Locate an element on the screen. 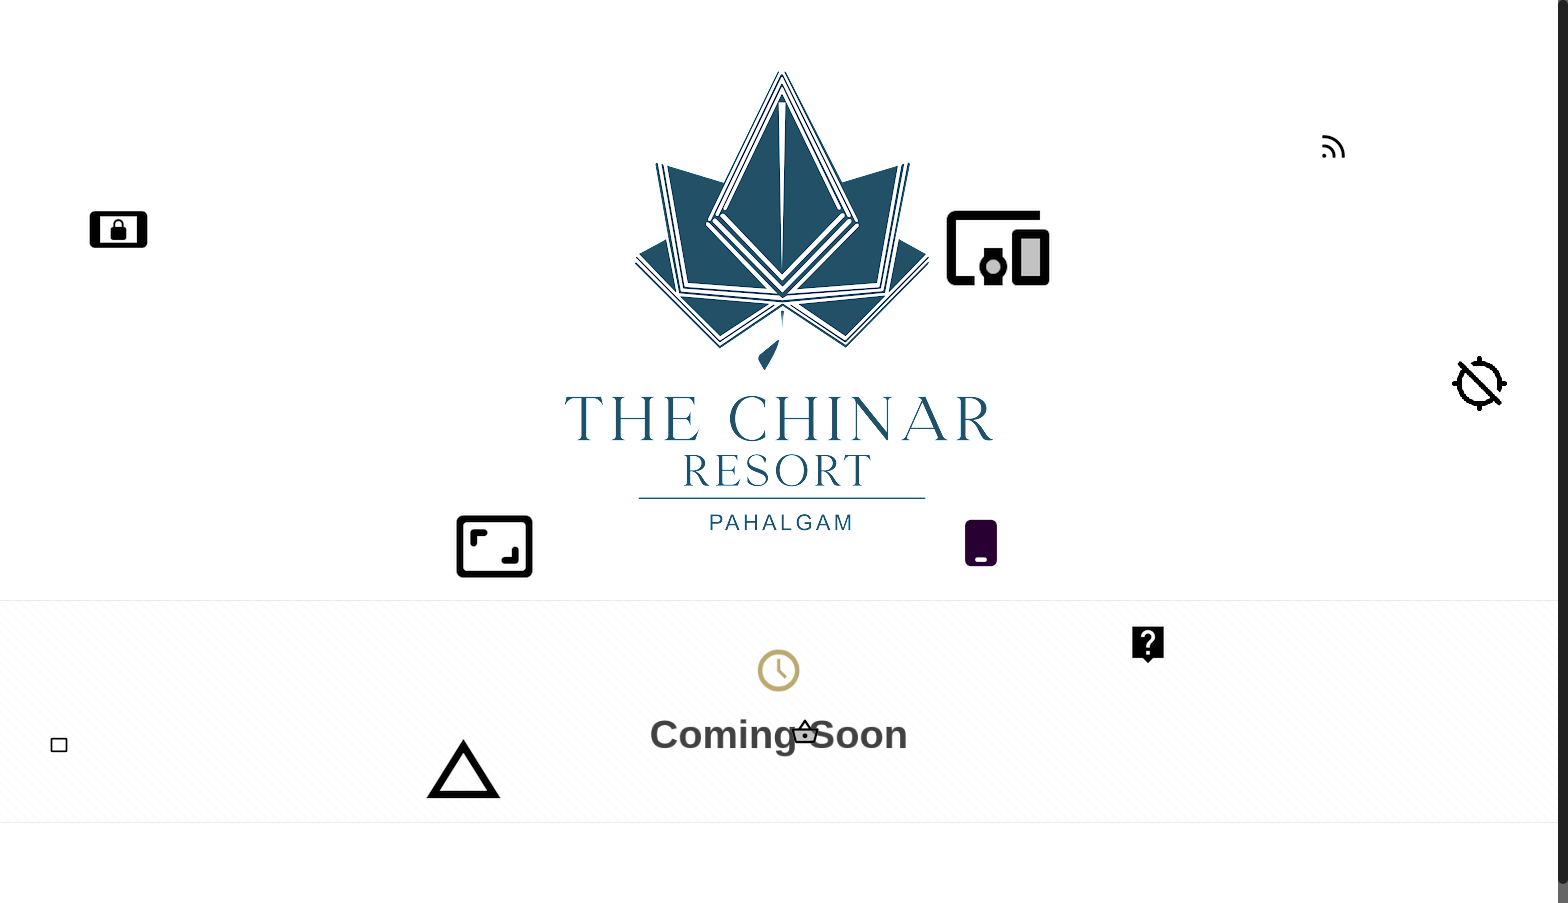 This screenshot has height=903, width=1568. call or contact via mobile phone is located at coordinates (981, 543).